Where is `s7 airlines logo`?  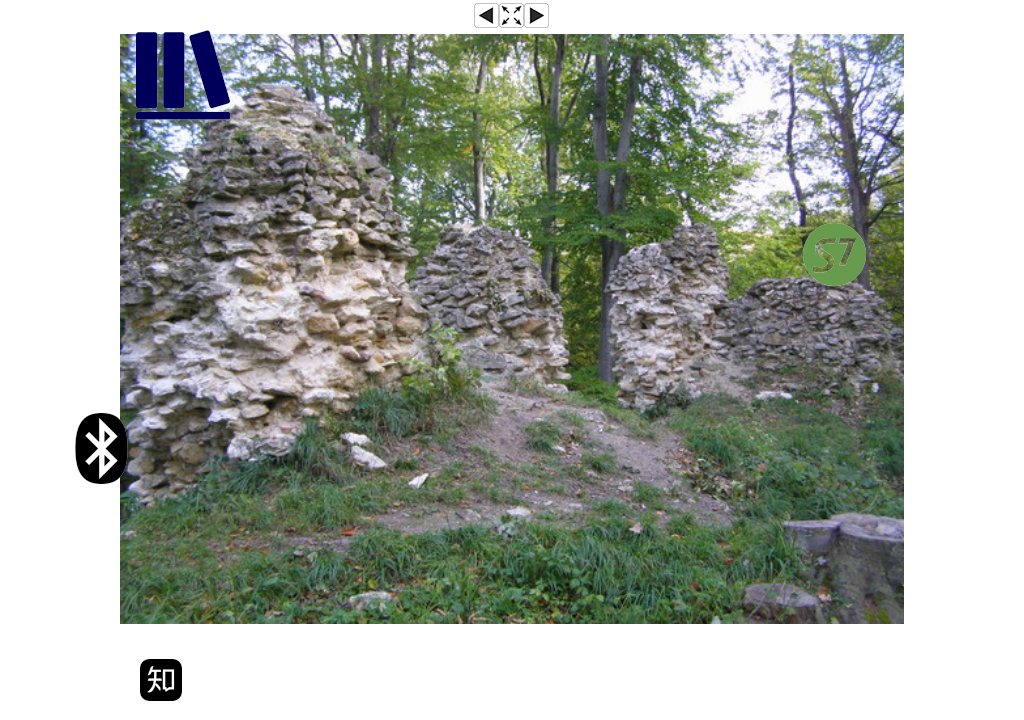
s7 airlines logo is located at coordinates (834, 254).